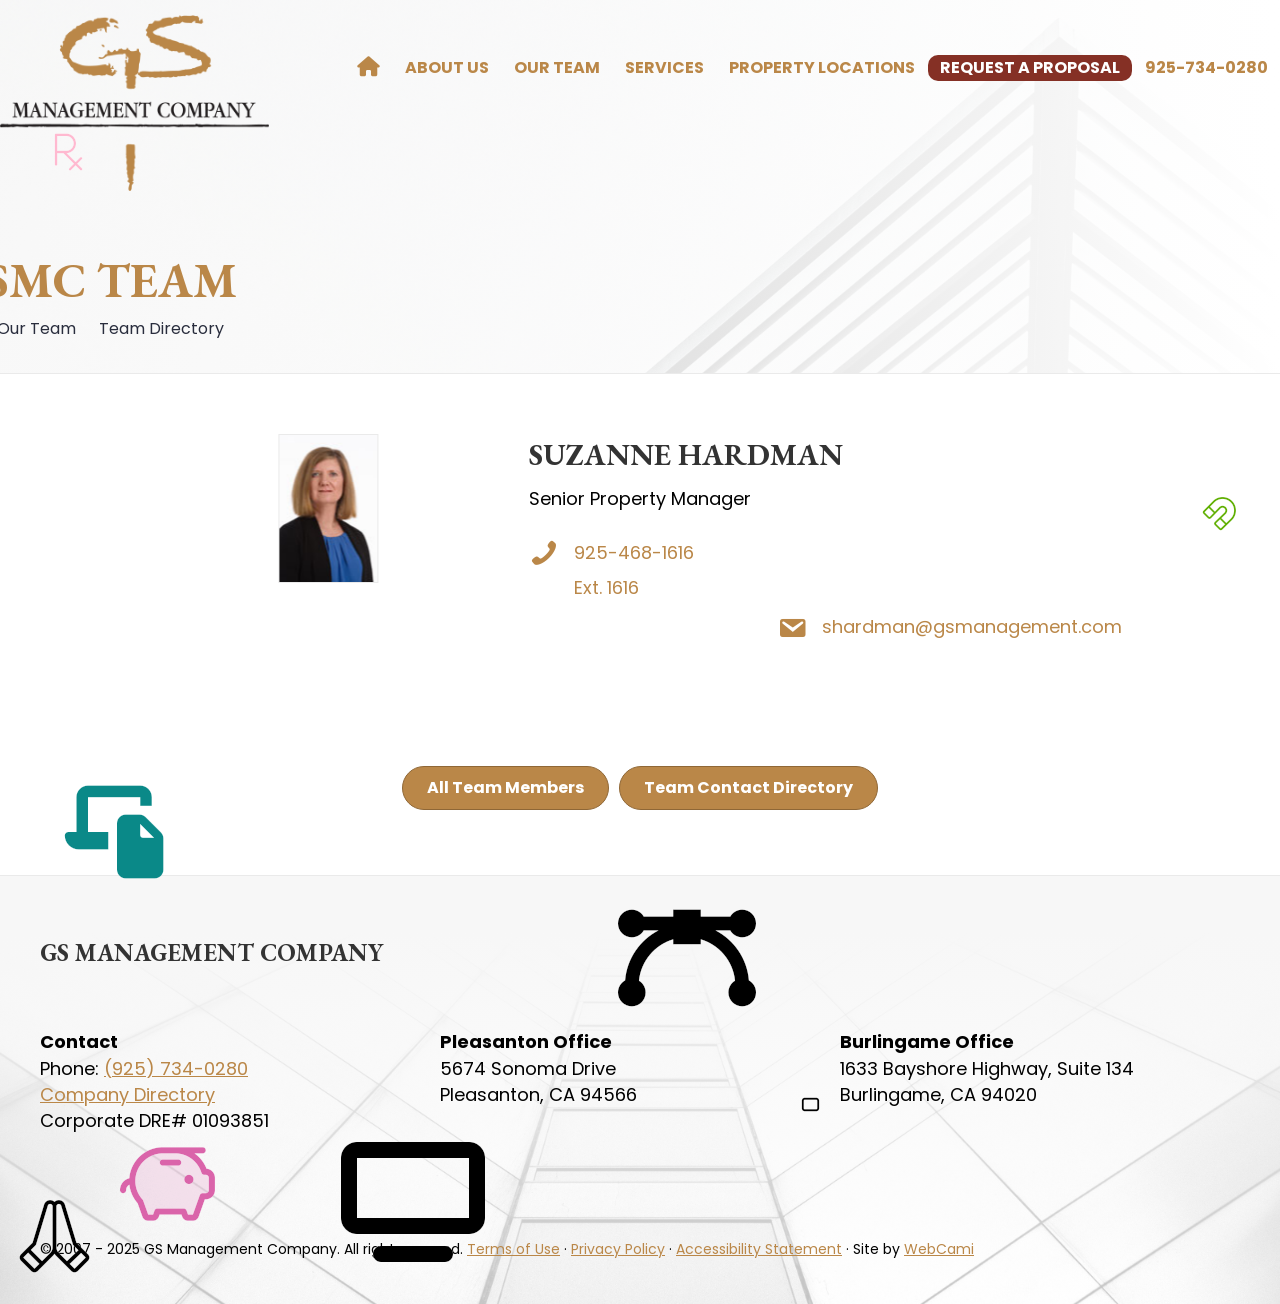  Describe the element at coordinates (413, 1198) in the screenshot. I see `access tv or video streaming` at that location.